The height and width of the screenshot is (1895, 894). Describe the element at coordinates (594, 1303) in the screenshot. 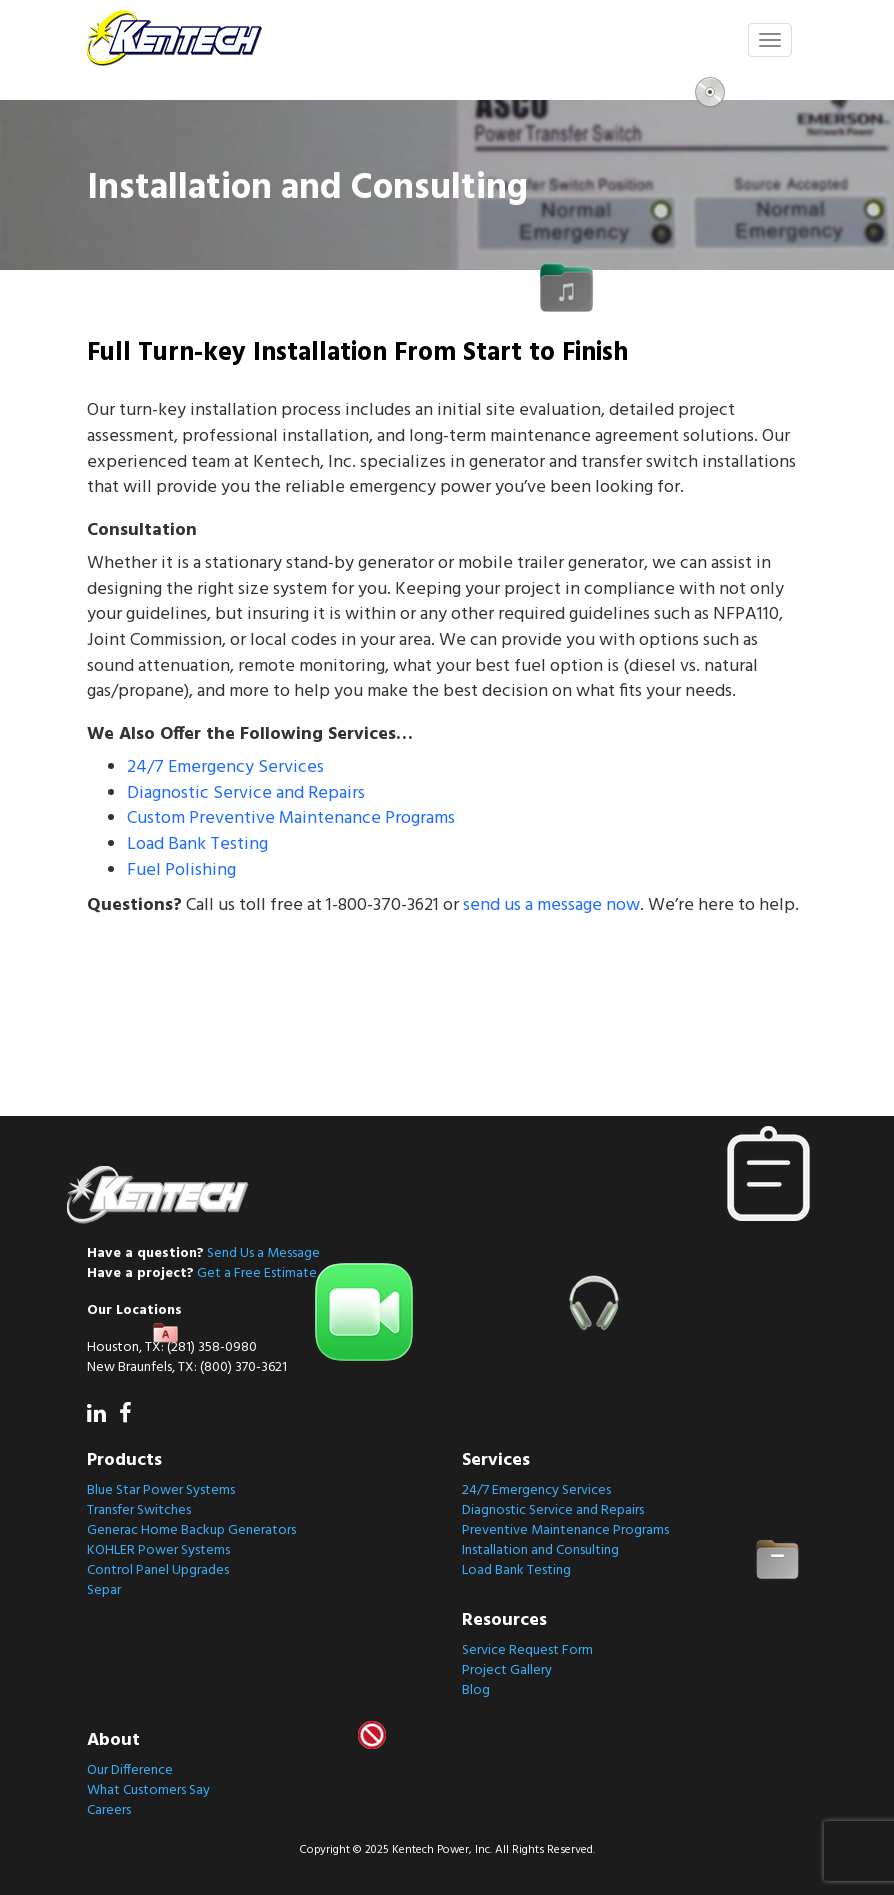

I see `bluetooth headphones connected successfully` at that location.